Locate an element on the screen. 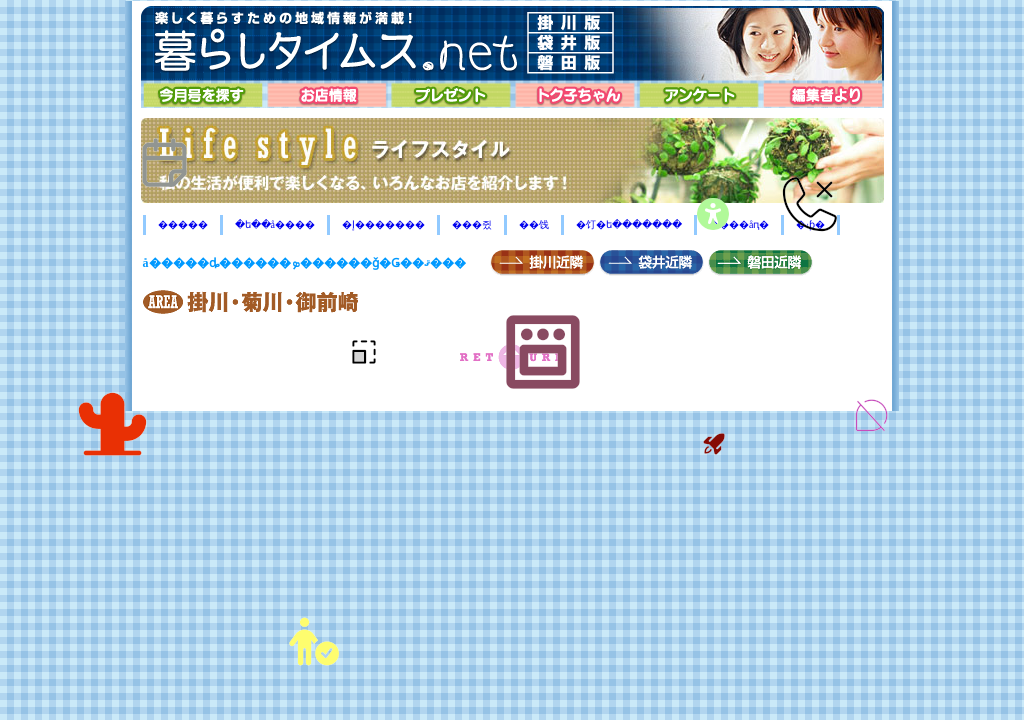 The height and width of the screenshot is (720, 1024). mute or disable chat notifications is located at coordinates (871, 416).